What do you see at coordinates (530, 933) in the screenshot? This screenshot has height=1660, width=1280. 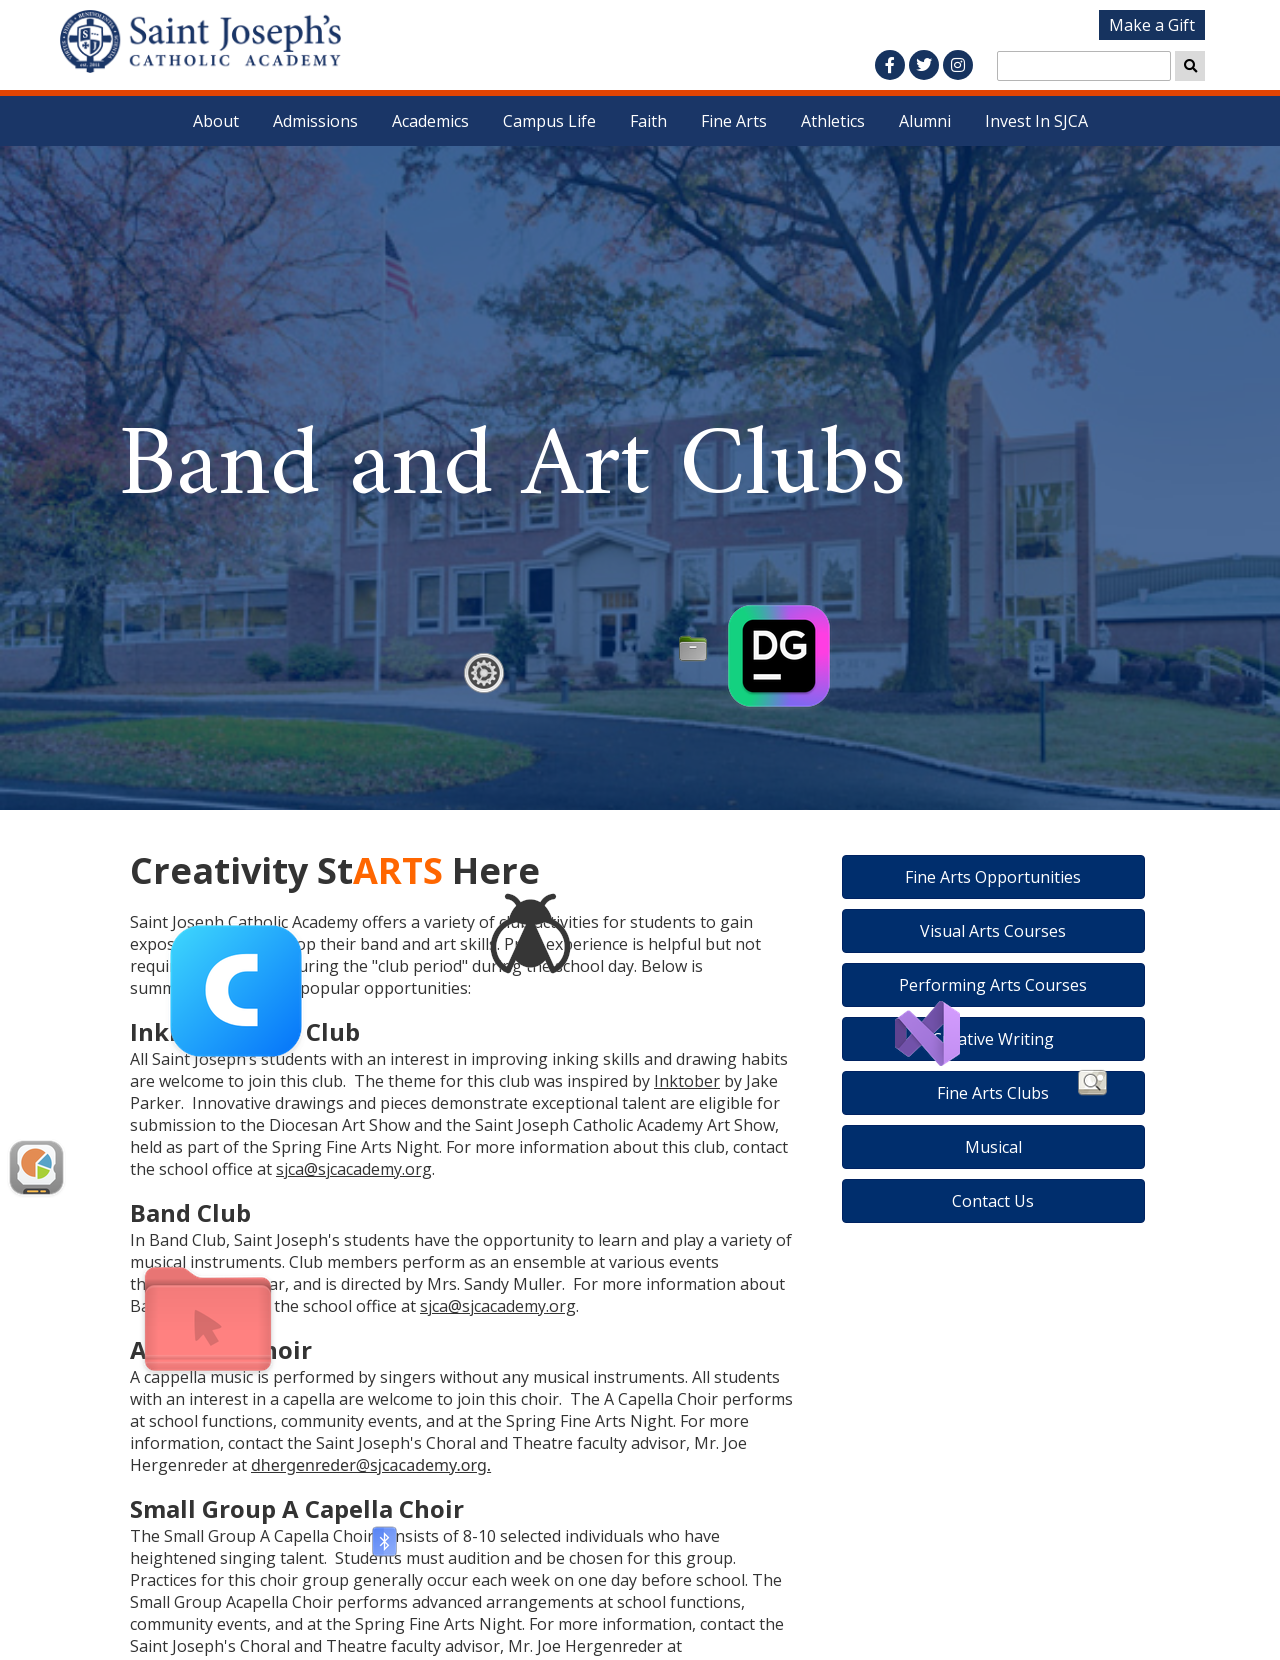 I see `report a bug or issue` at bounding box center [530, 933].